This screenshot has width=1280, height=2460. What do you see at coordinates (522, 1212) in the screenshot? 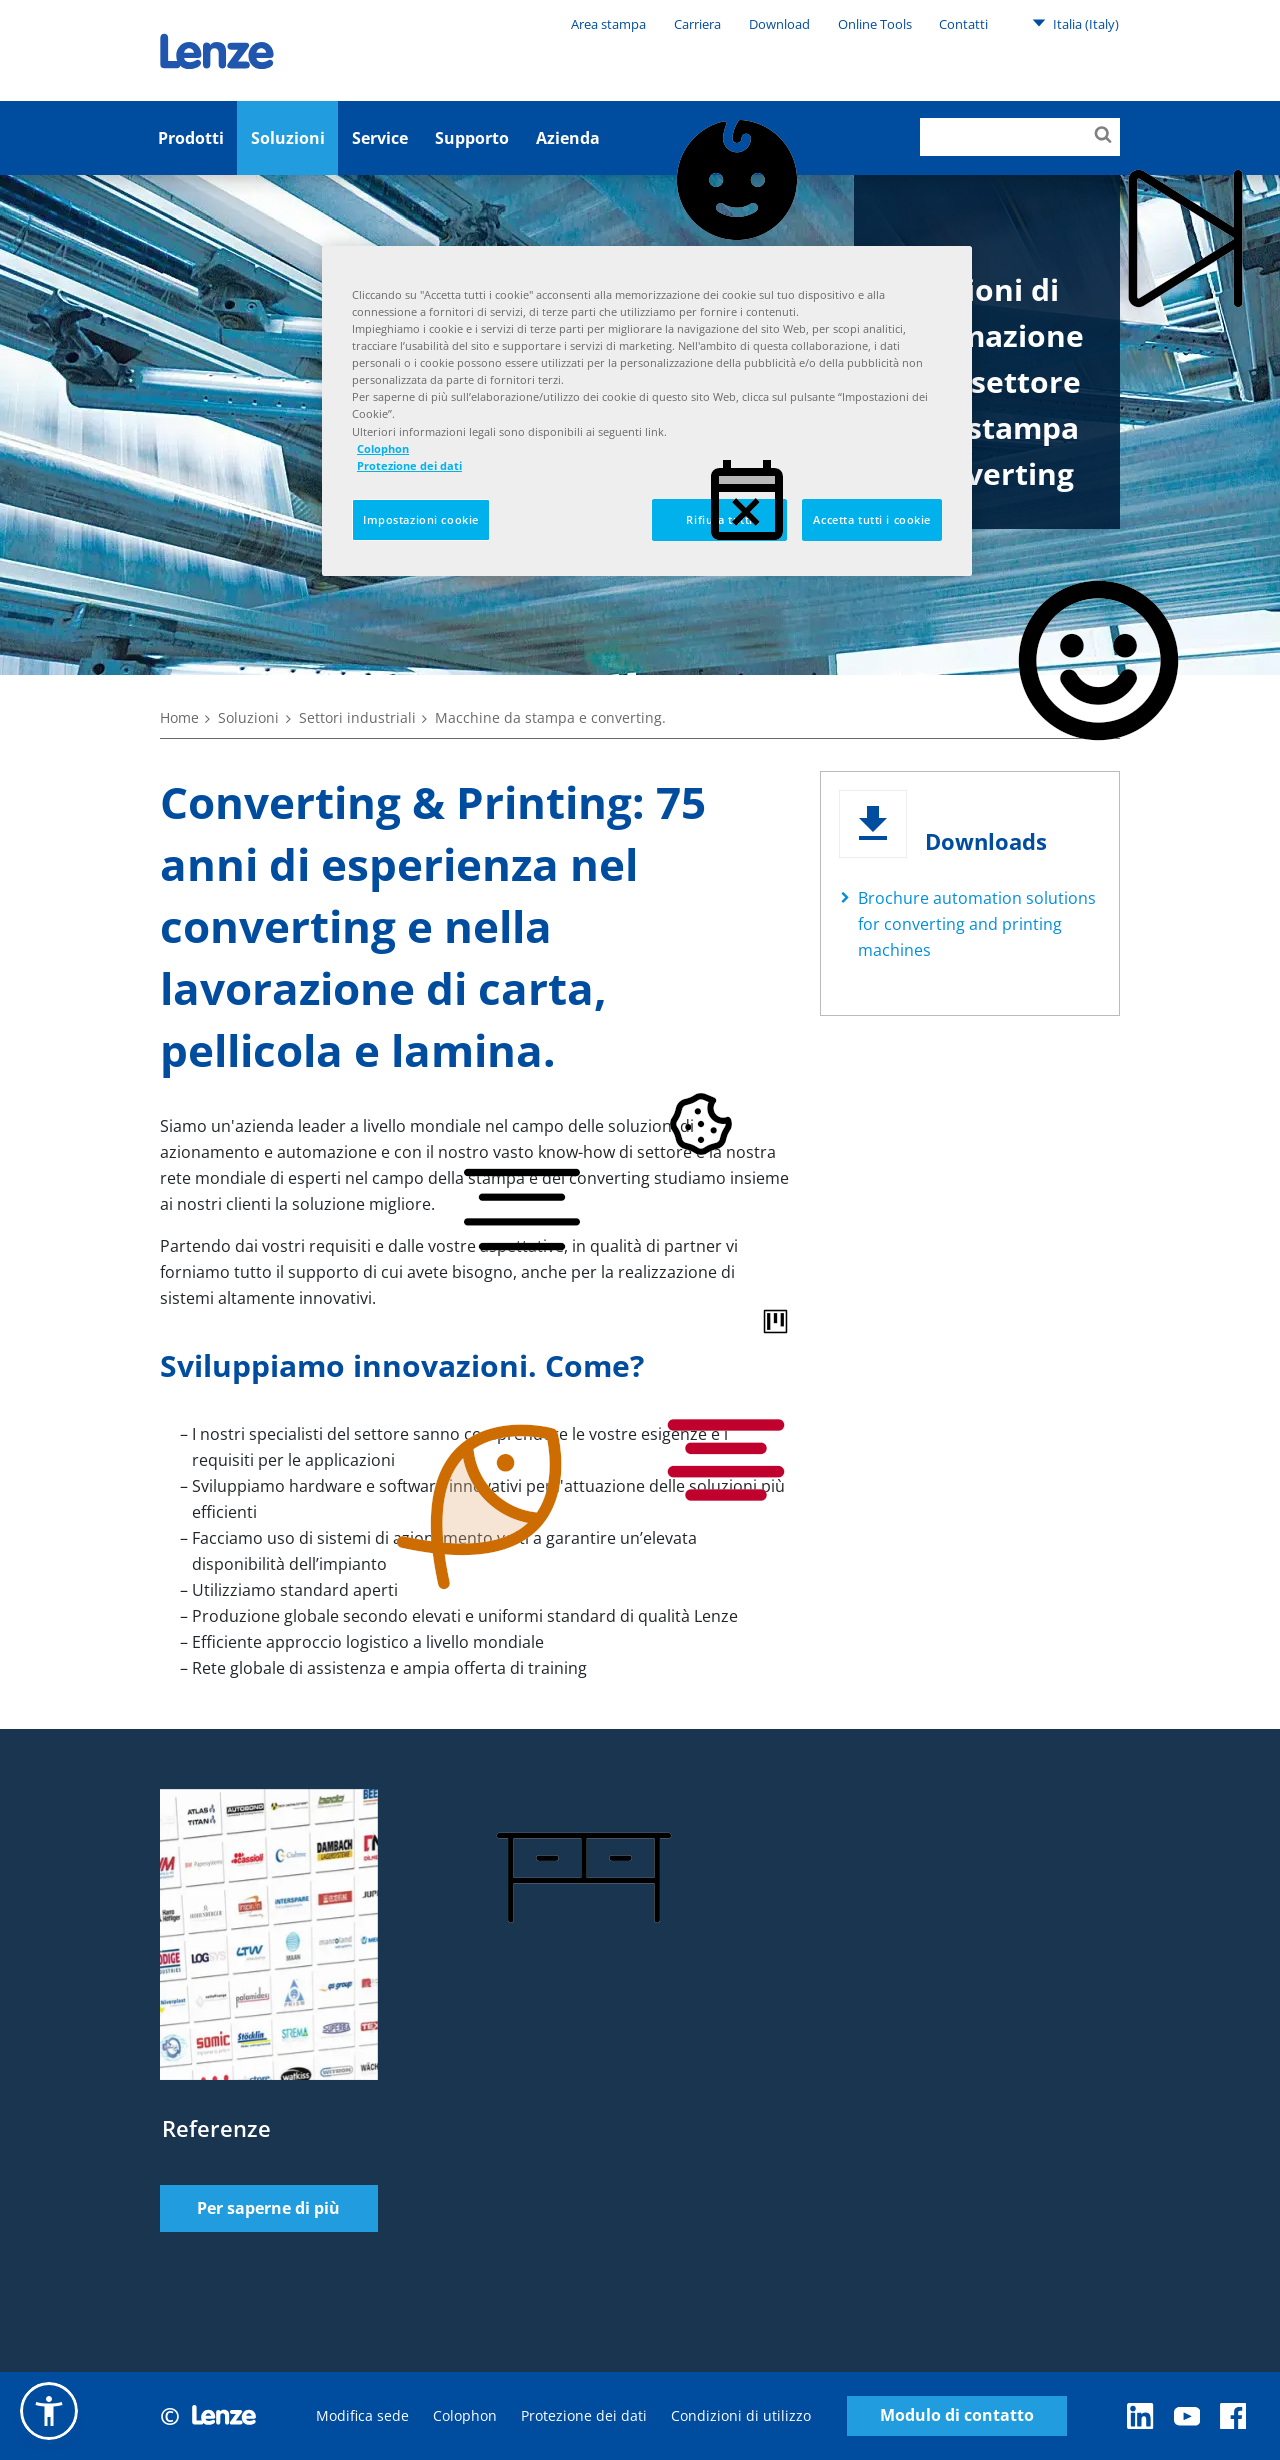
I see `center align text` at bounding box center [522, 1212].